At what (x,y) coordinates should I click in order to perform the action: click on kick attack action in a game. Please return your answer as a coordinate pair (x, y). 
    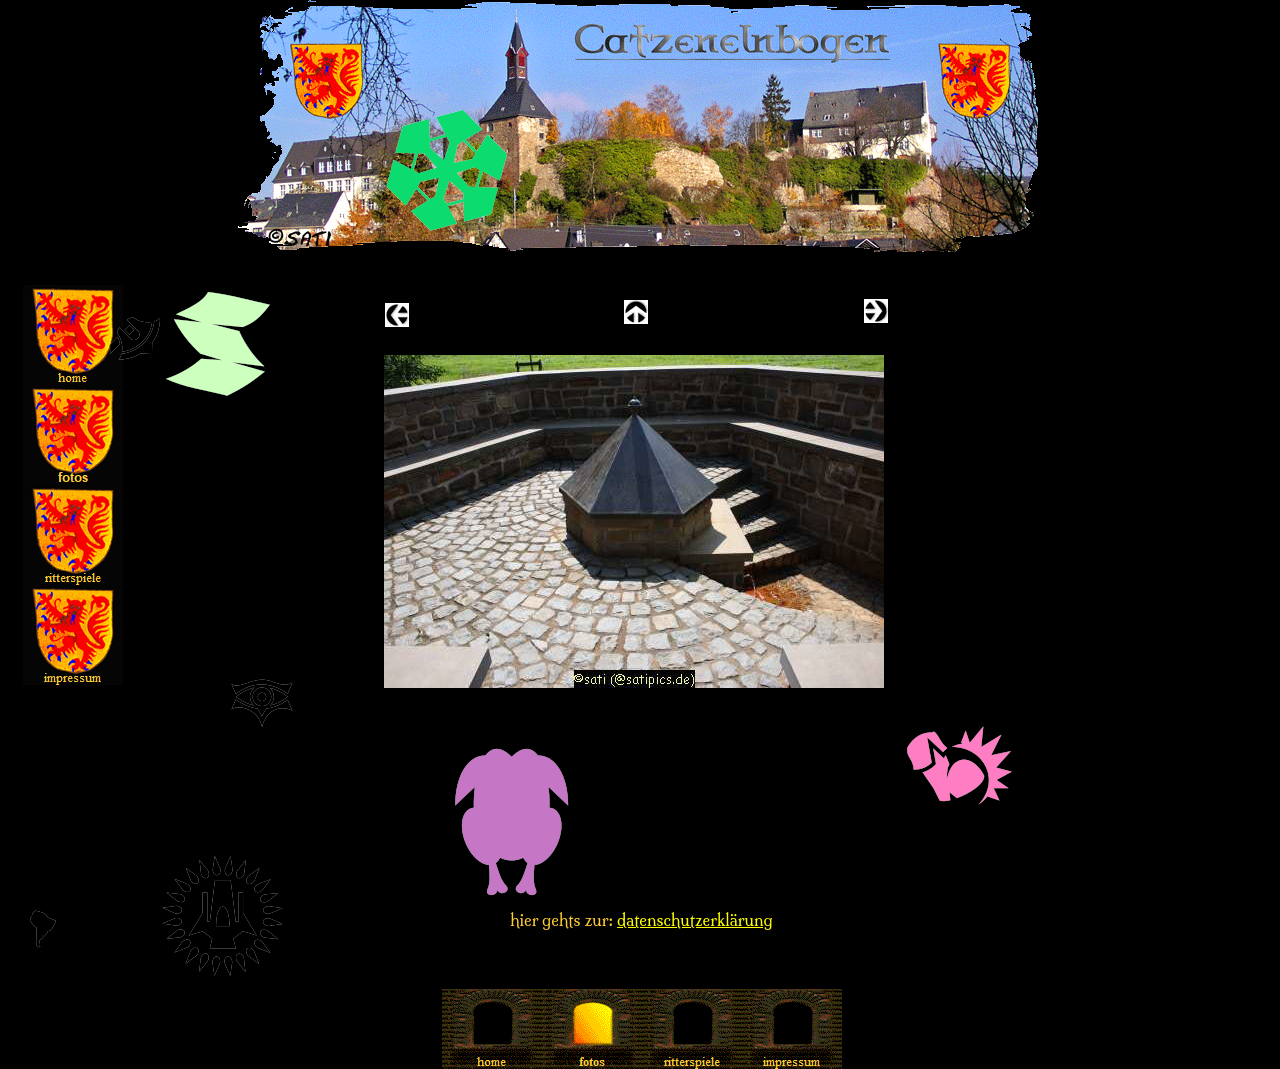
    Looking at the image, I should click on (959, 765).